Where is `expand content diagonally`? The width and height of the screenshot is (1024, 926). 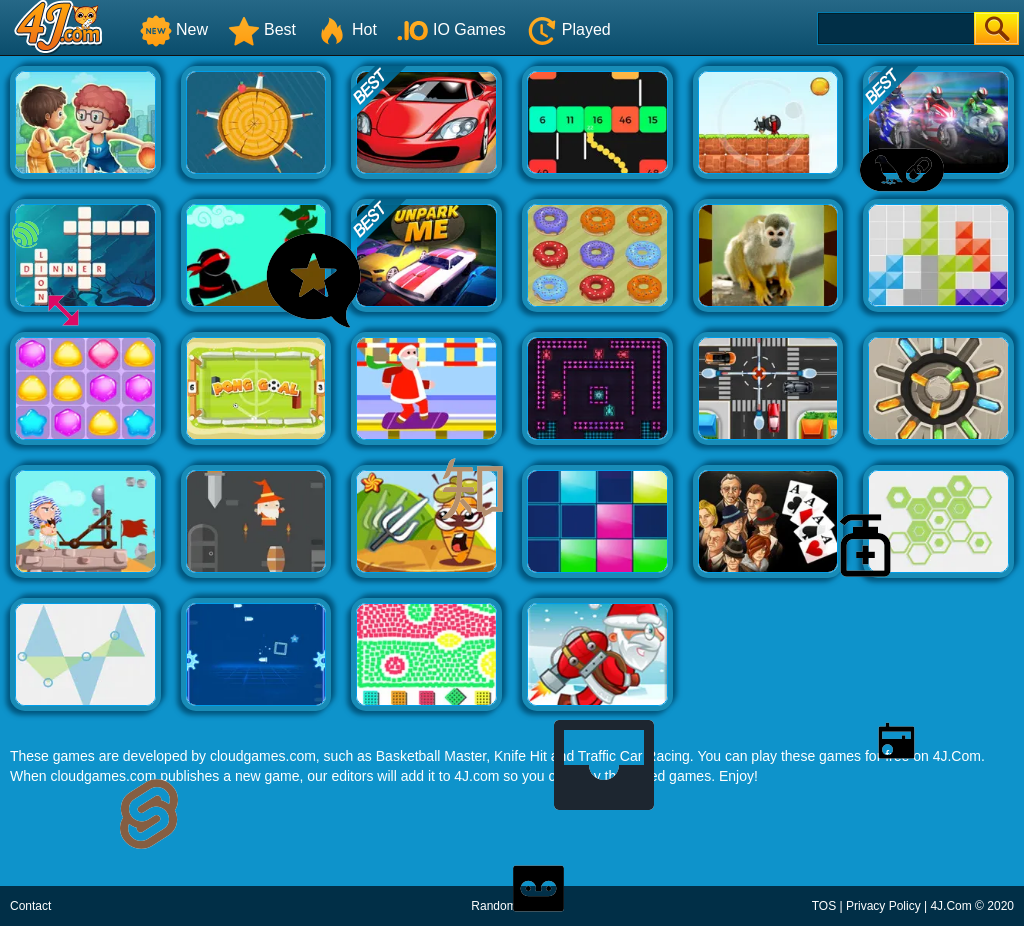 expand content diagonally is located at coordinates (63, 310).